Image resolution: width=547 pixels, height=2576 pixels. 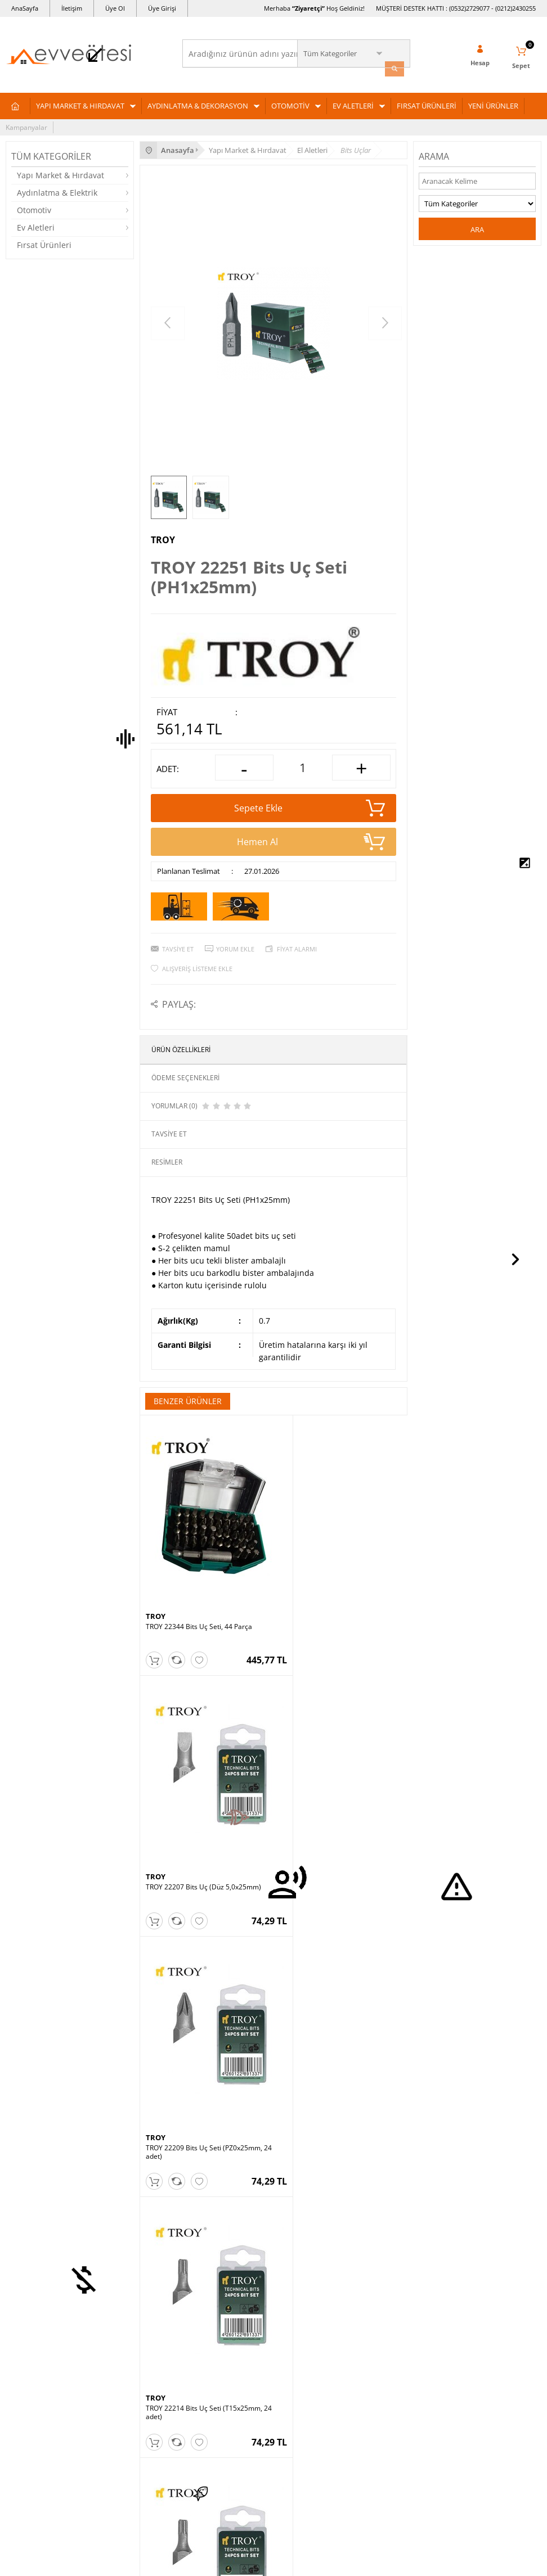 I want to click on indicates a warning or caution state, so click(x=456, y=1885).